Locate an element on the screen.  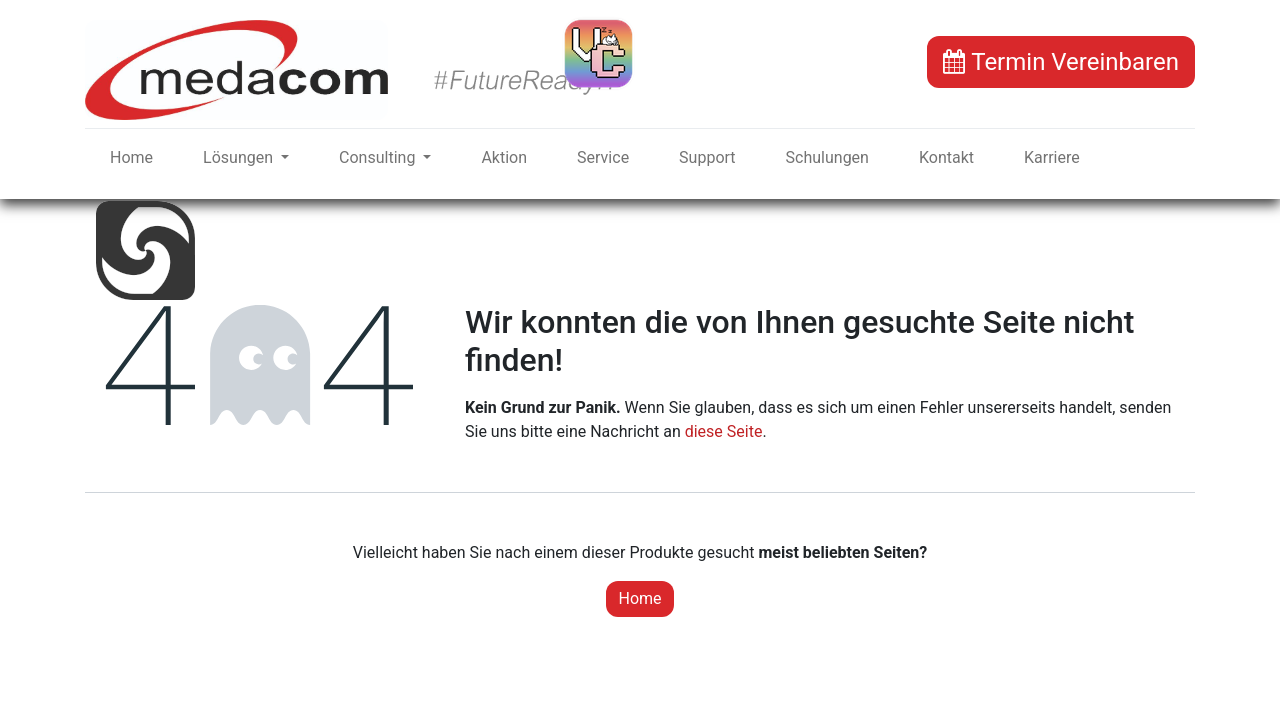
open meld file comparison tool is located at coordinates (145, 250).